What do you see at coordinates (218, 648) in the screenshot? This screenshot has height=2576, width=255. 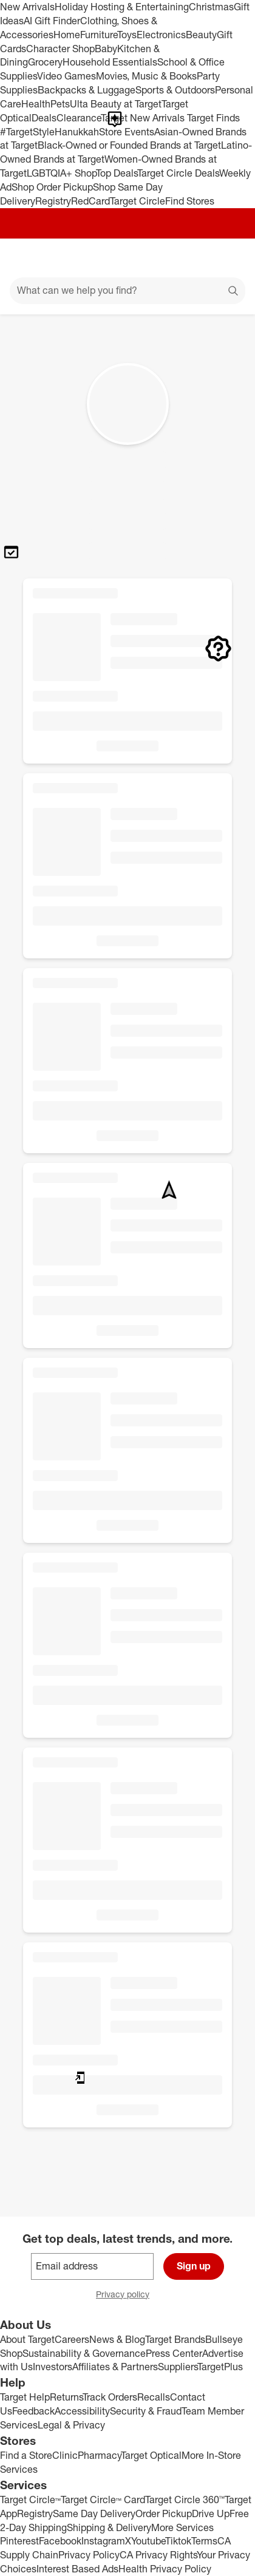 I see `access help or FAQ section` at bounding box center [218, 648].